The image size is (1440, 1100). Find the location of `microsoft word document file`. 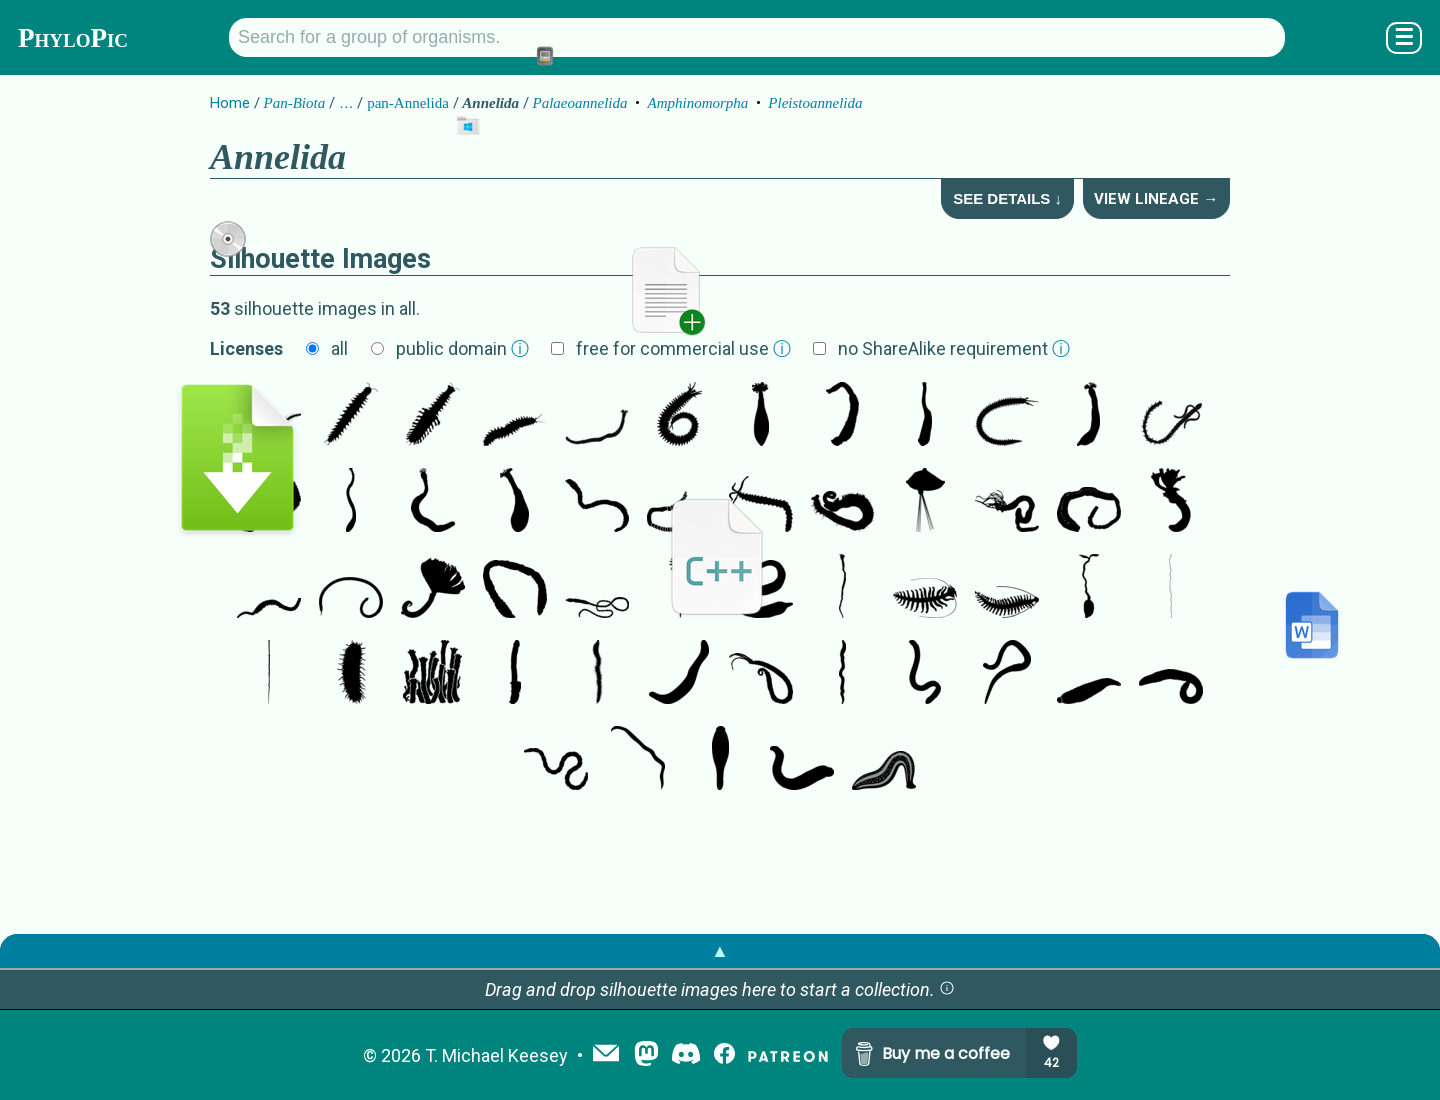

microsoft word document file is located at coordinates (1312, 625).